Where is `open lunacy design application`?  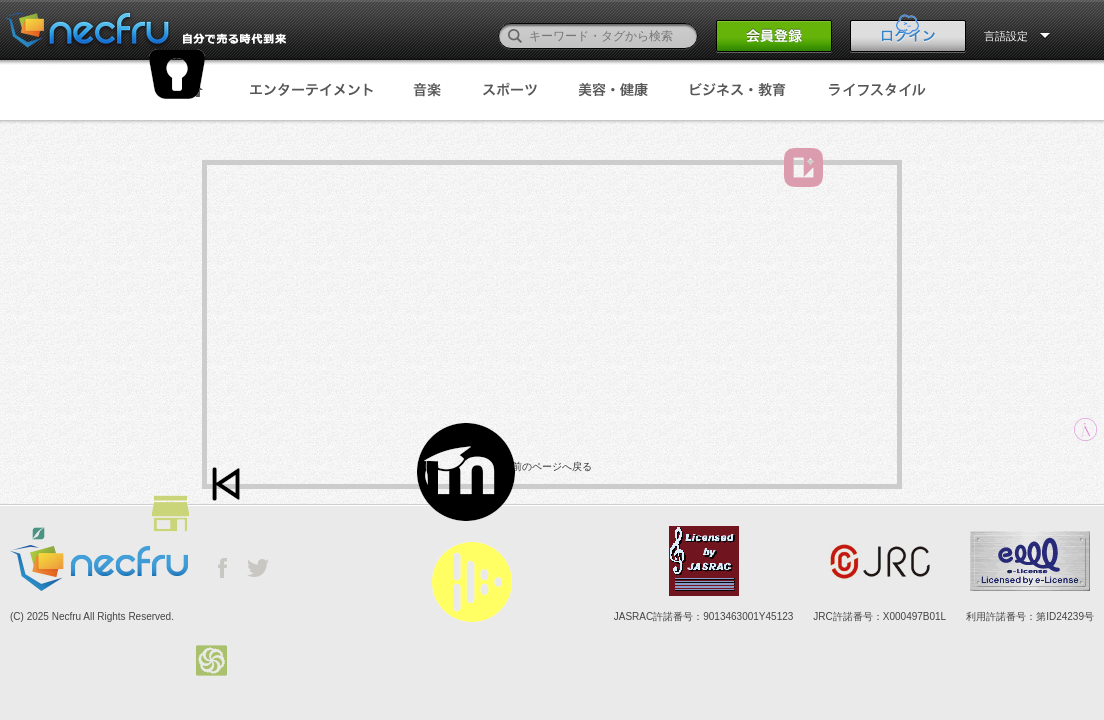 open lunacy design application is located at coordinates (803, 167).